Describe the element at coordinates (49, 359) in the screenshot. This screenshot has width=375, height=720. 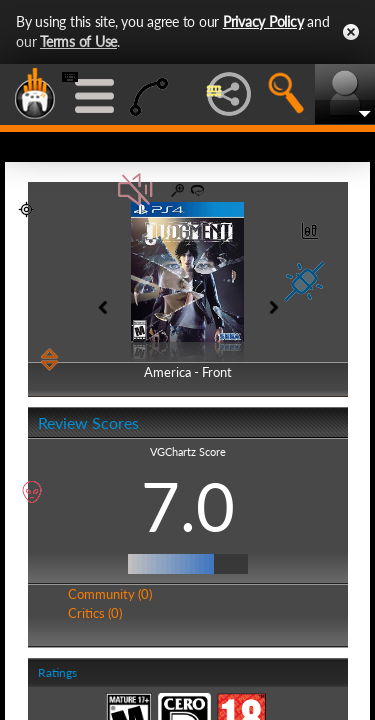
I see `expand or collapse a dropdown menu` at that location.